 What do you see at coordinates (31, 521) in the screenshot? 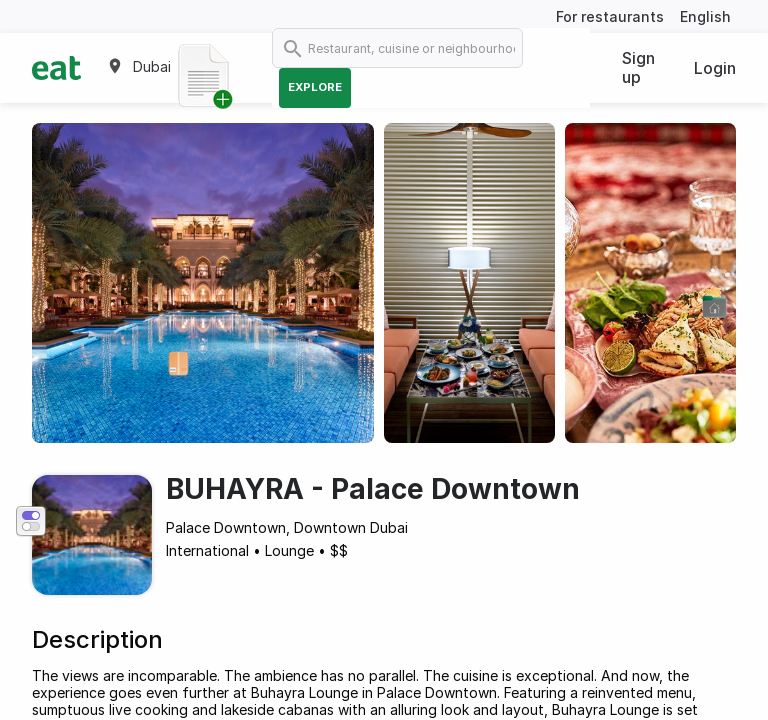
I see `open desktop preferences or settings` at bounding box center [31, 521].